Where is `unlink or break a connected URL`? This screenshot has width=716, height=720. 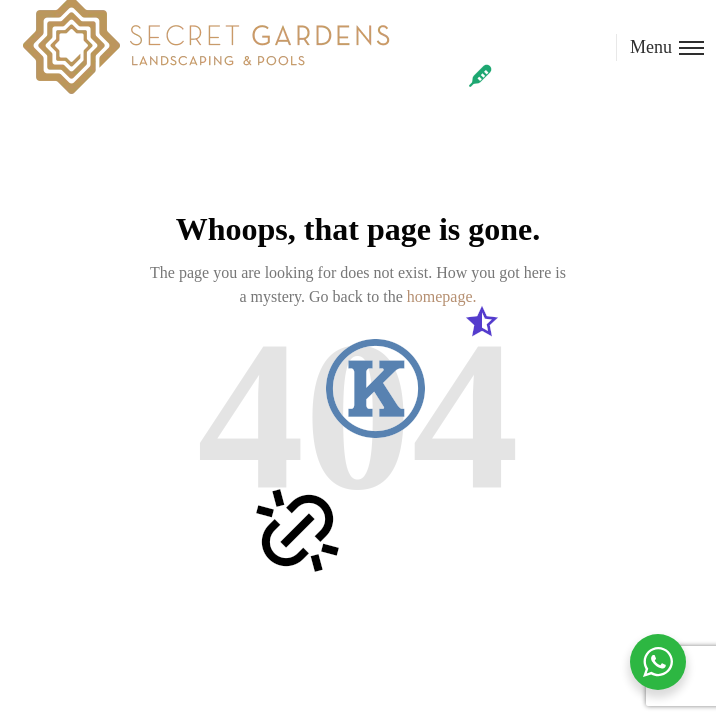
unlink or break a connected URL is located at coordinates (297, 530).